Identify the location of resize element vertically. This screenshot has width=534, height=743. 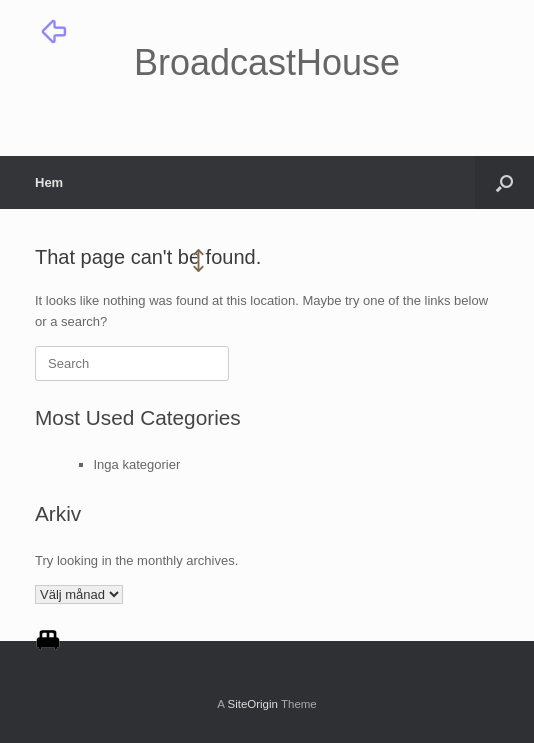
(198, 260).